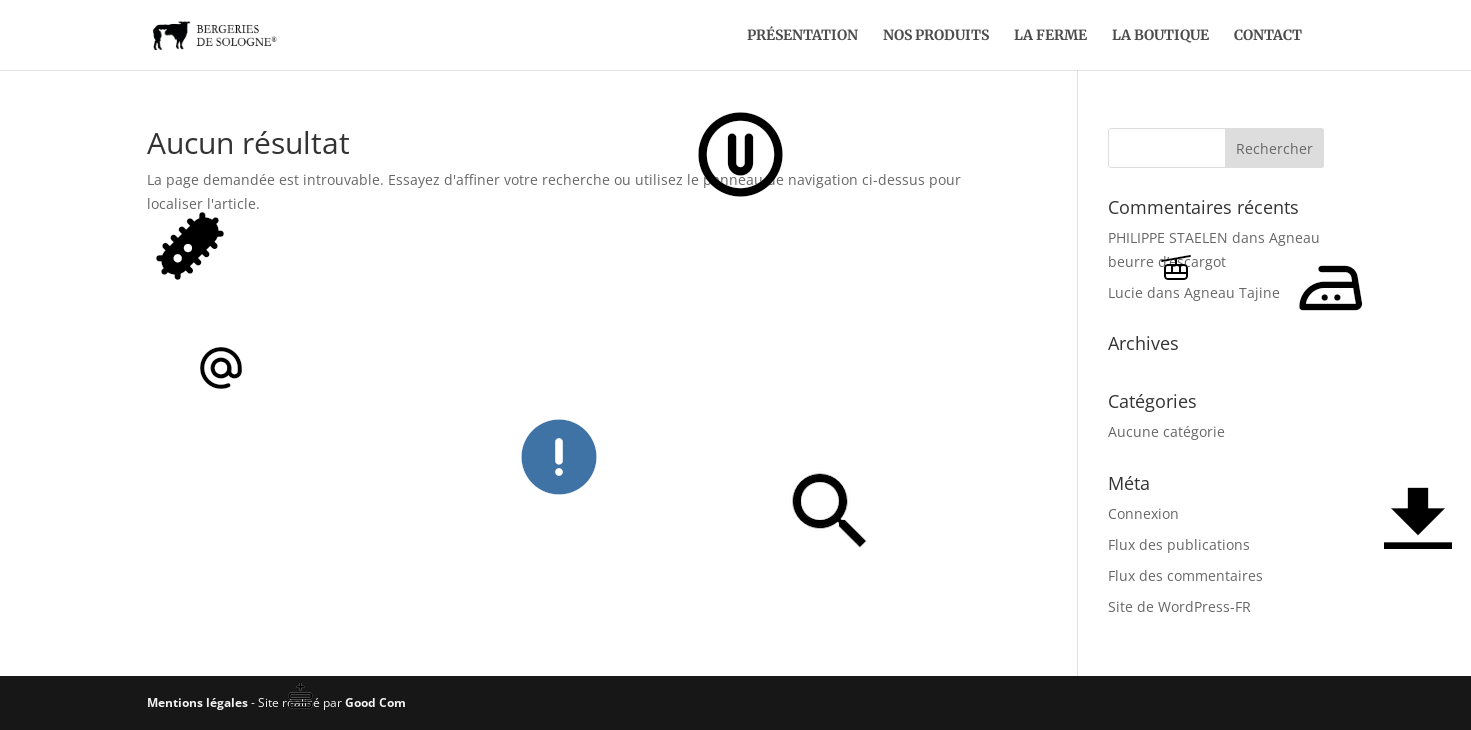 This screenshot has height=730, width=1471. I want to click on download a file or content, so click(1418, 515).